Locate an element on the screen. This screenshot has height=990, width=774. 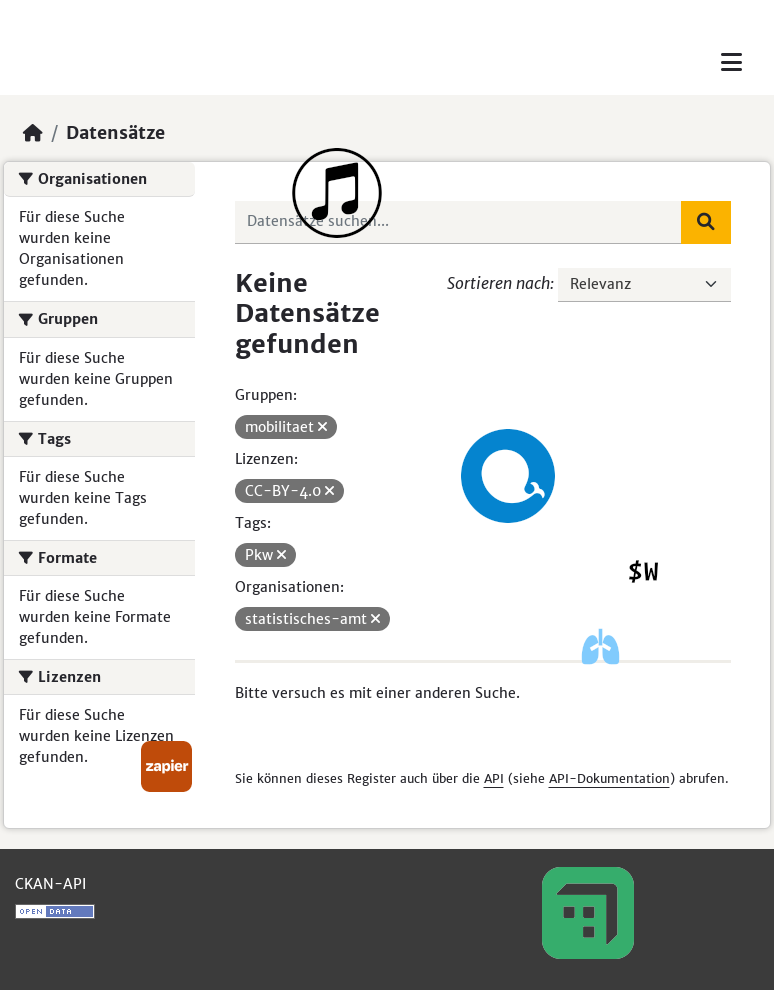
Apache ECharts logo is located at coordinates (508, 476).